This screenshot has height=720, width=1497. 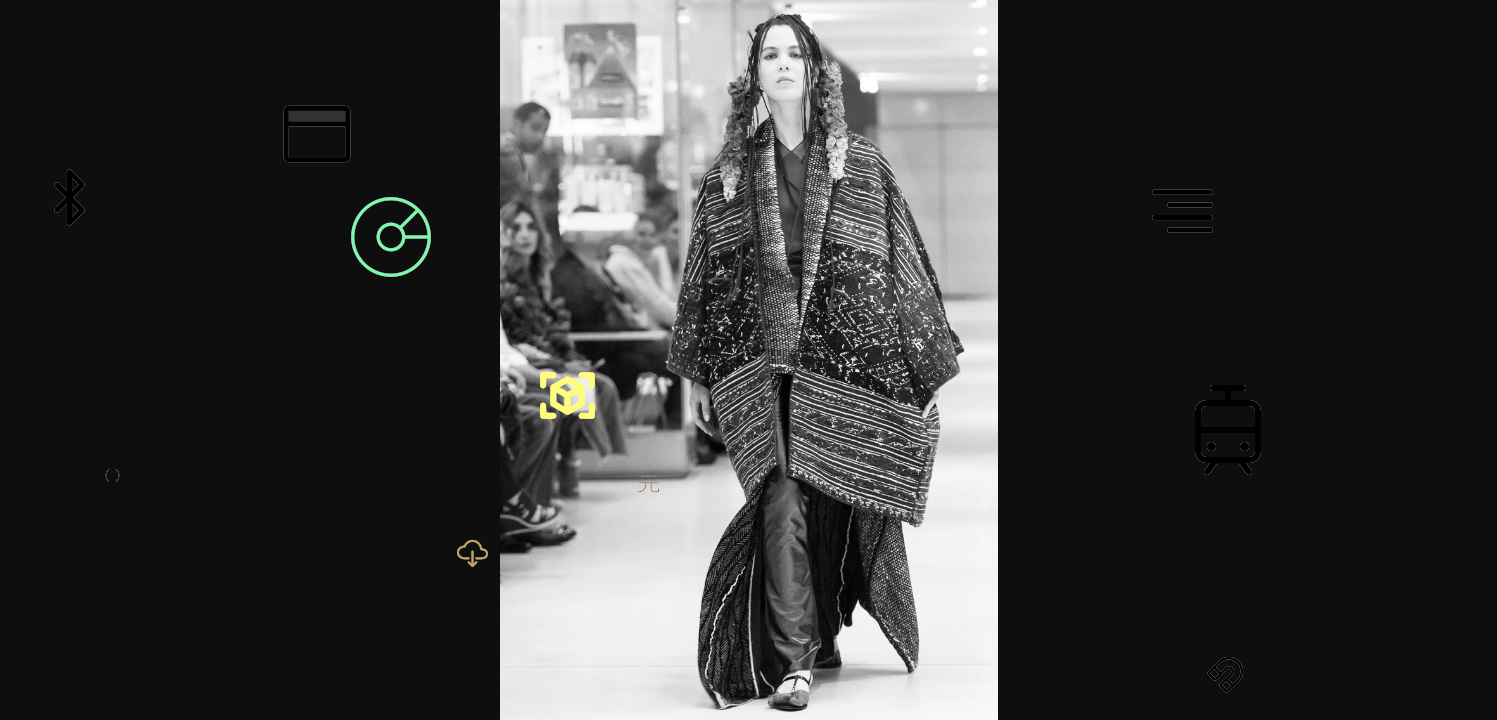 I want to click on play or access media disc content, so click(x=391, y=237).